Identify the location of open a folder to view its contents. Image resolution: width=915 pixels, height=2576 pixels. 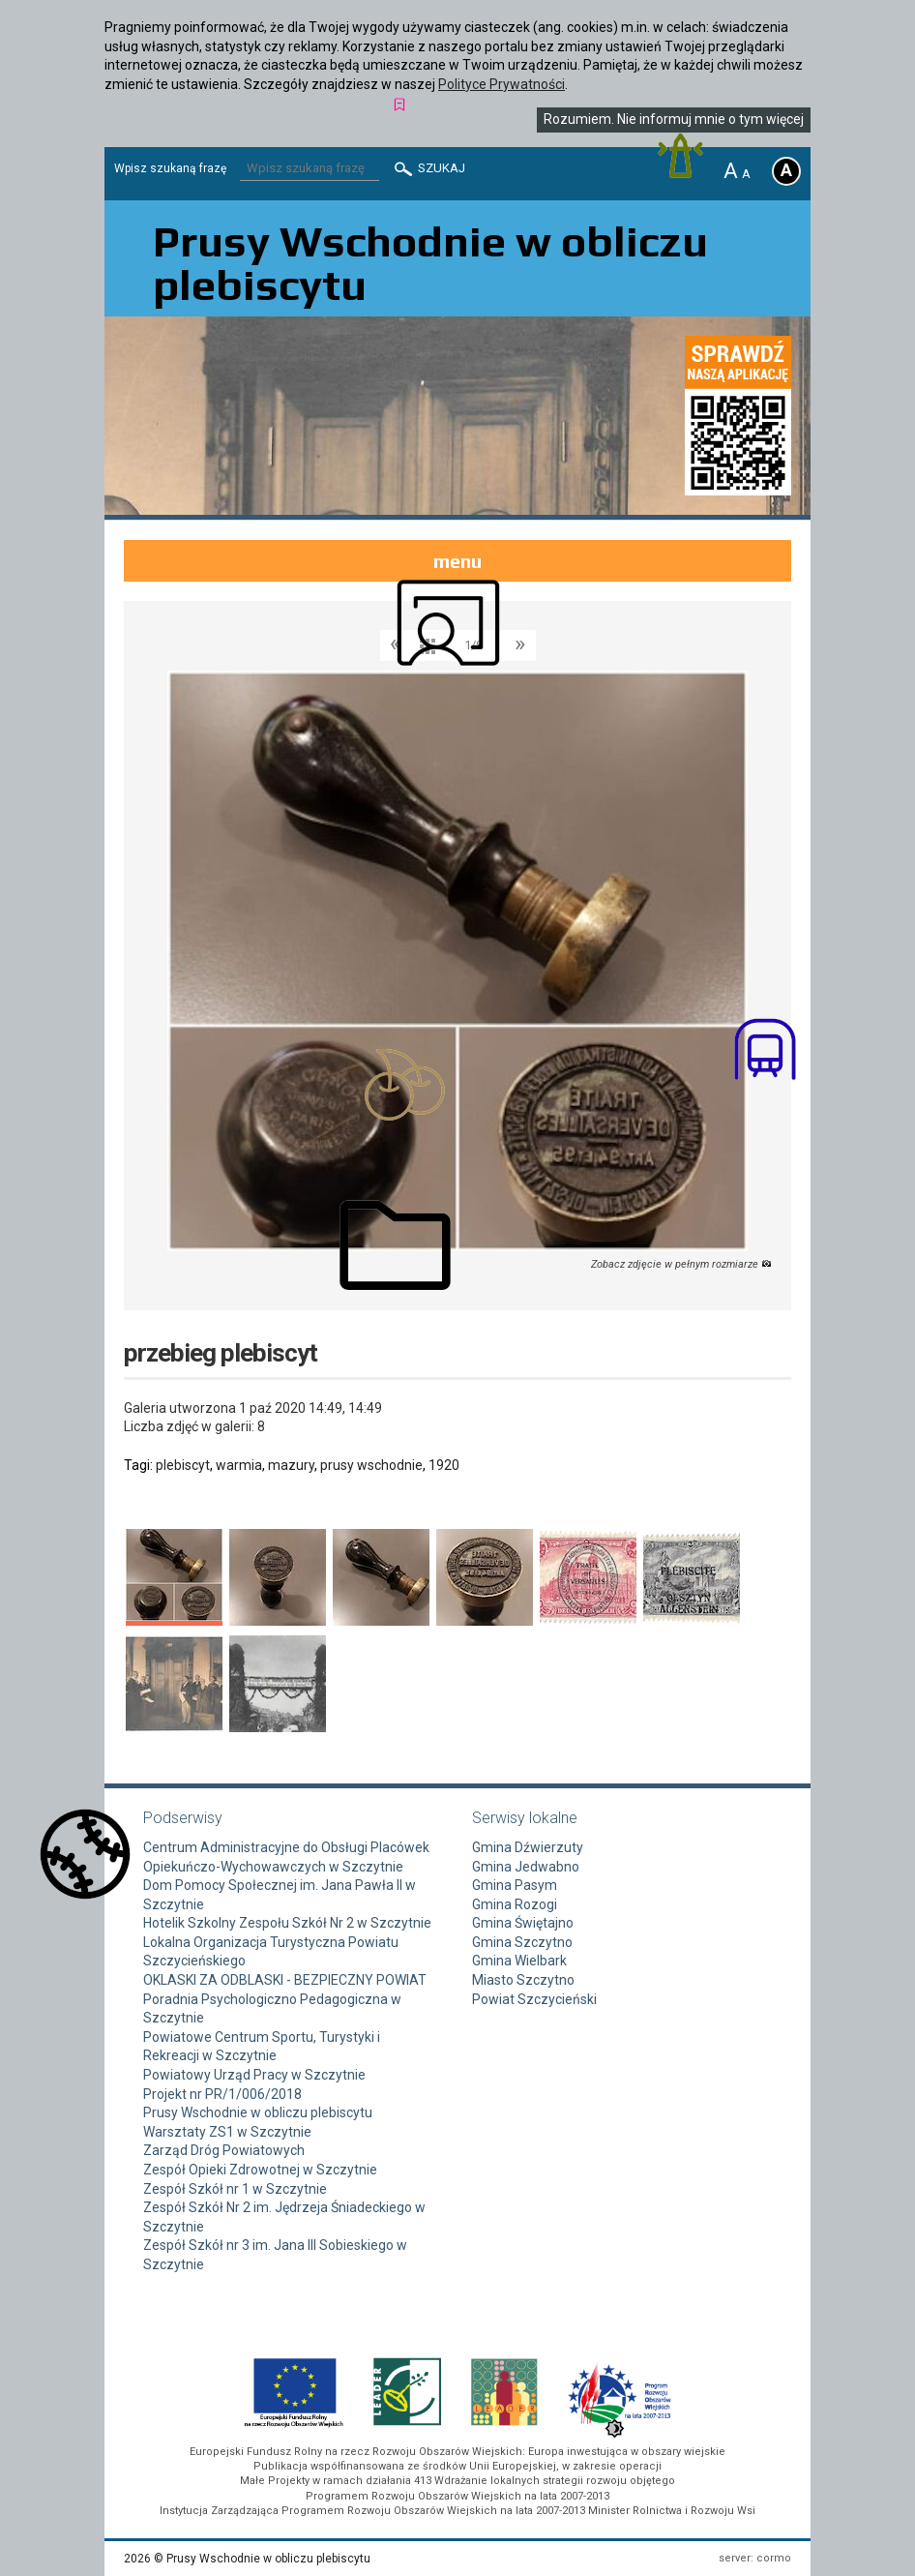
(395, 1243).